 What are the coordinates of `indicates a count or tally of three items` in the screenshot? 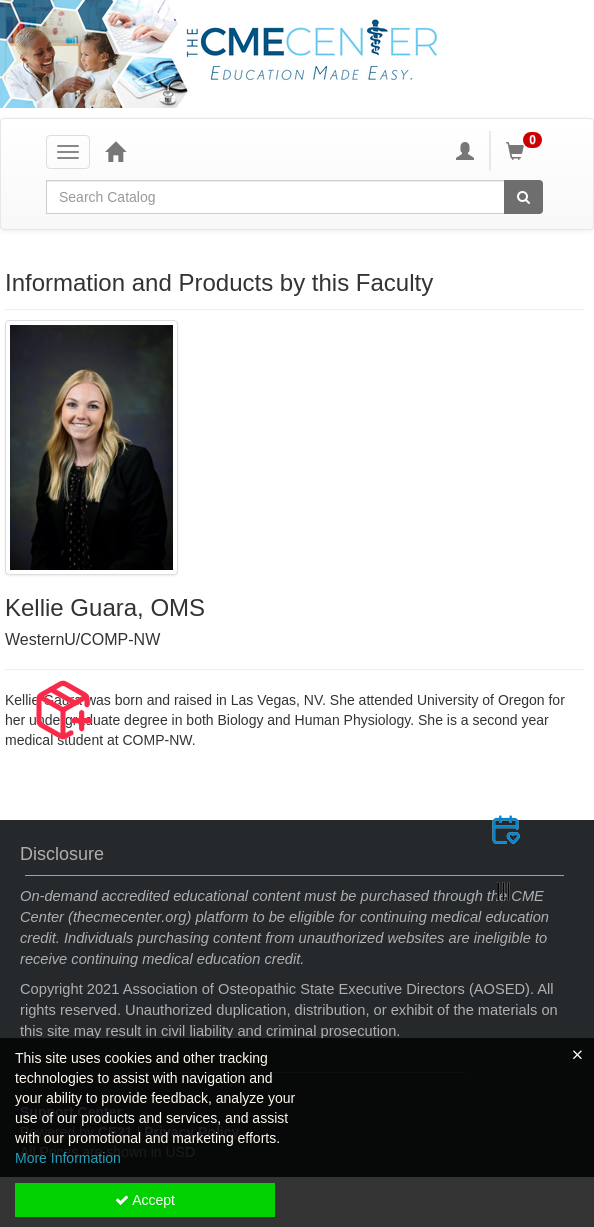 It's located at (506, 891).